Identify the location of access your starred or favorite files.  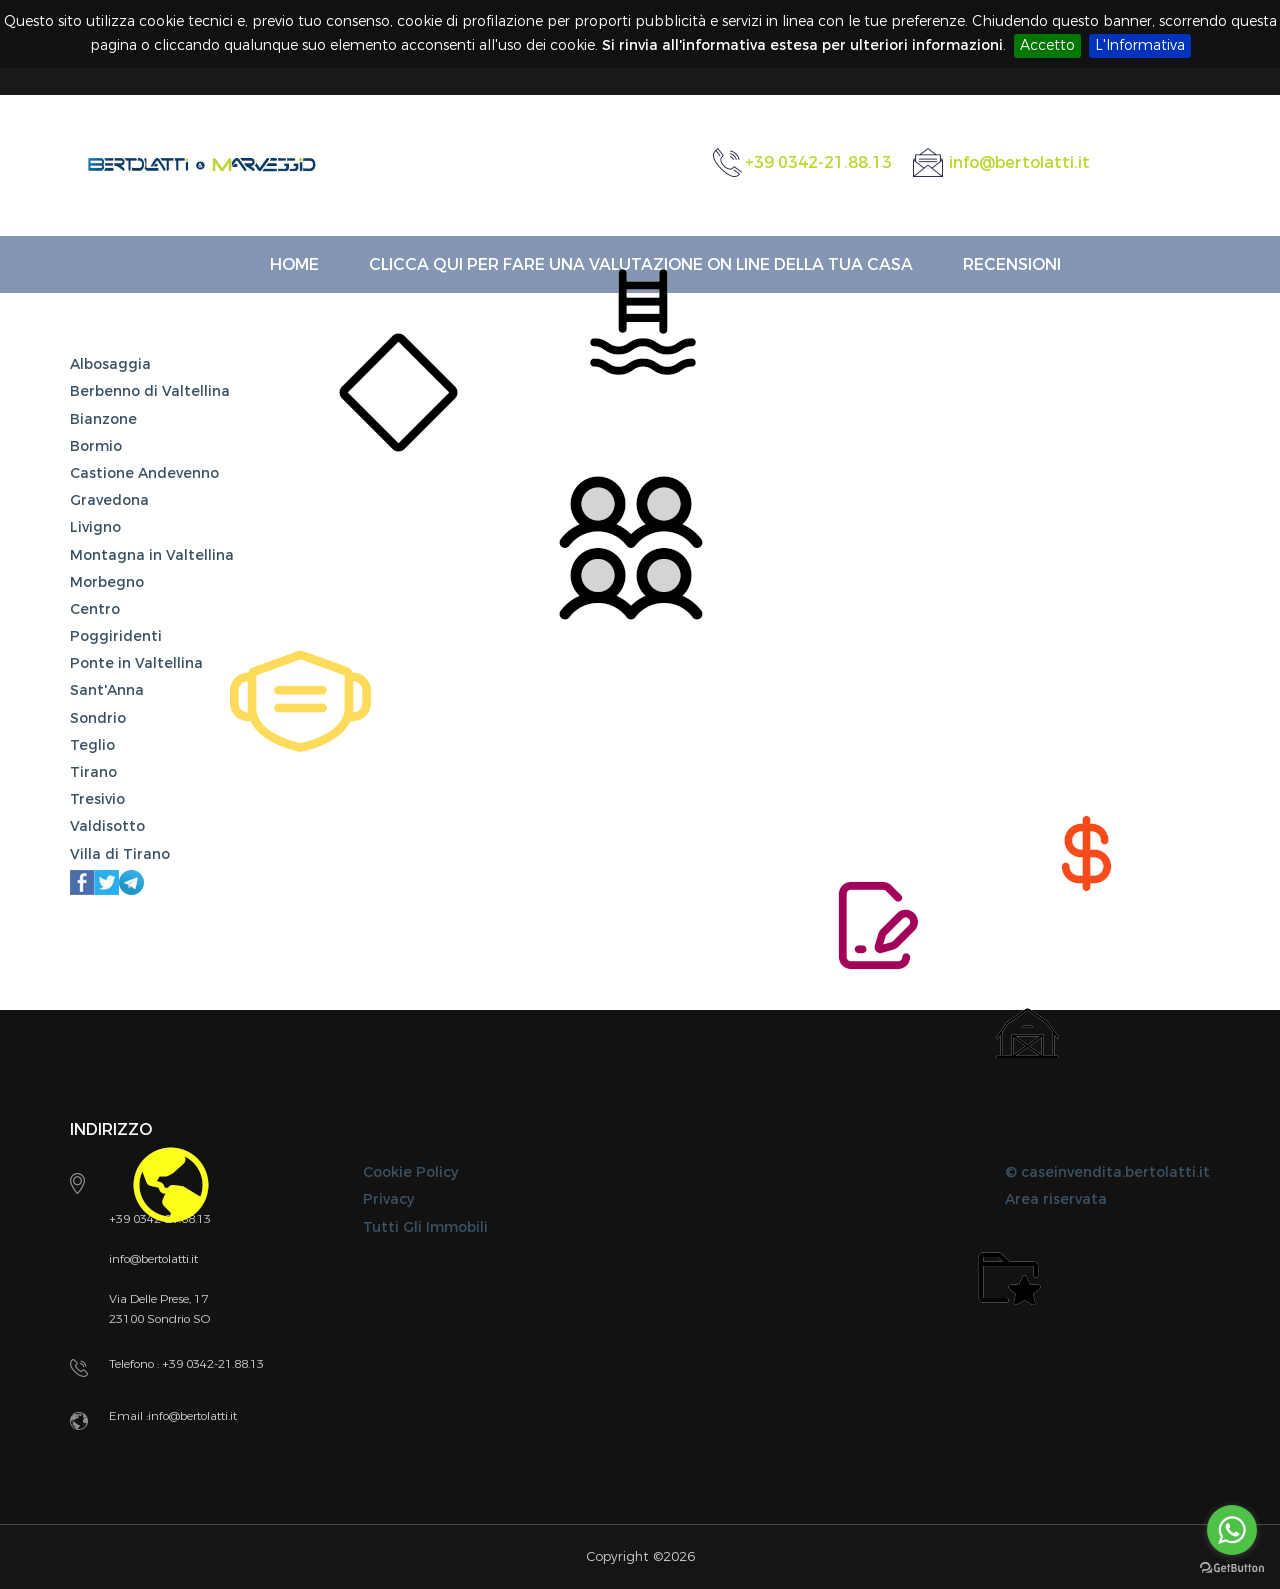
(1008, 1277).